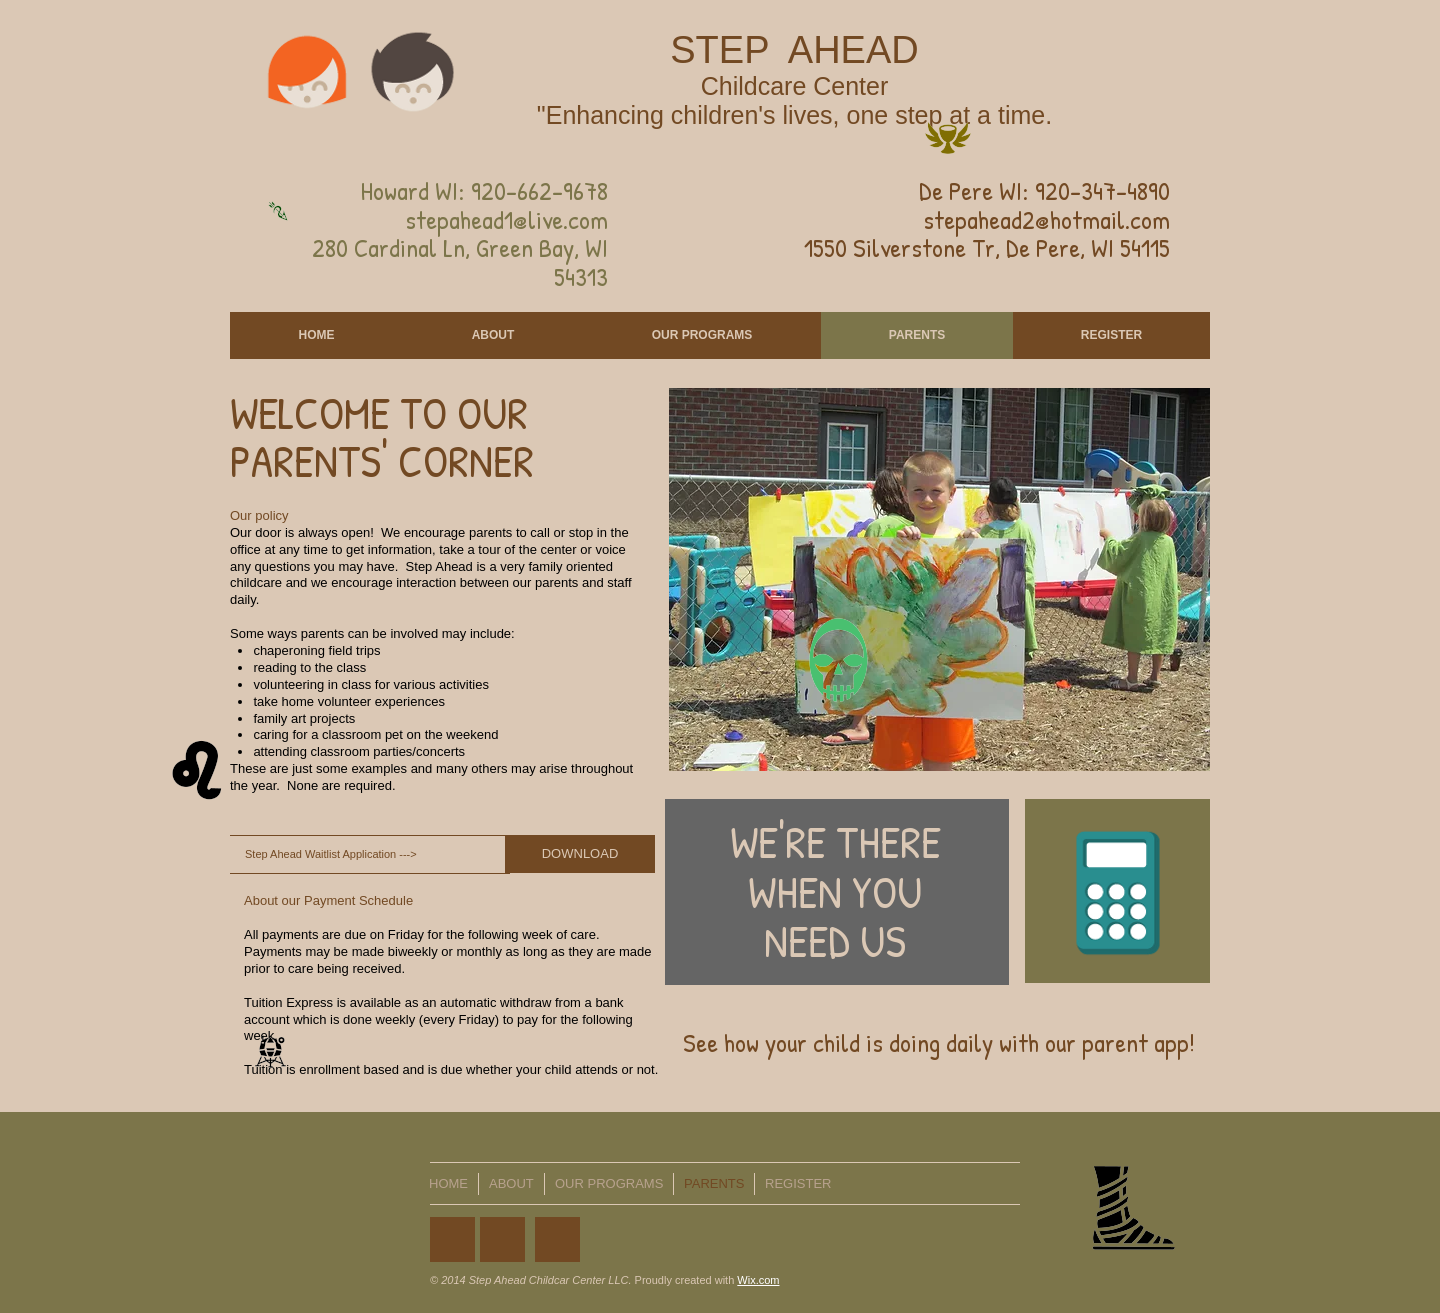 The height and width of the screenshot is (1313, 1440). What do you see at coordinates (1133, 1208) in the screenshot?
I see `browse sandals or summer footwear` at bounding box center [1133, 1208].